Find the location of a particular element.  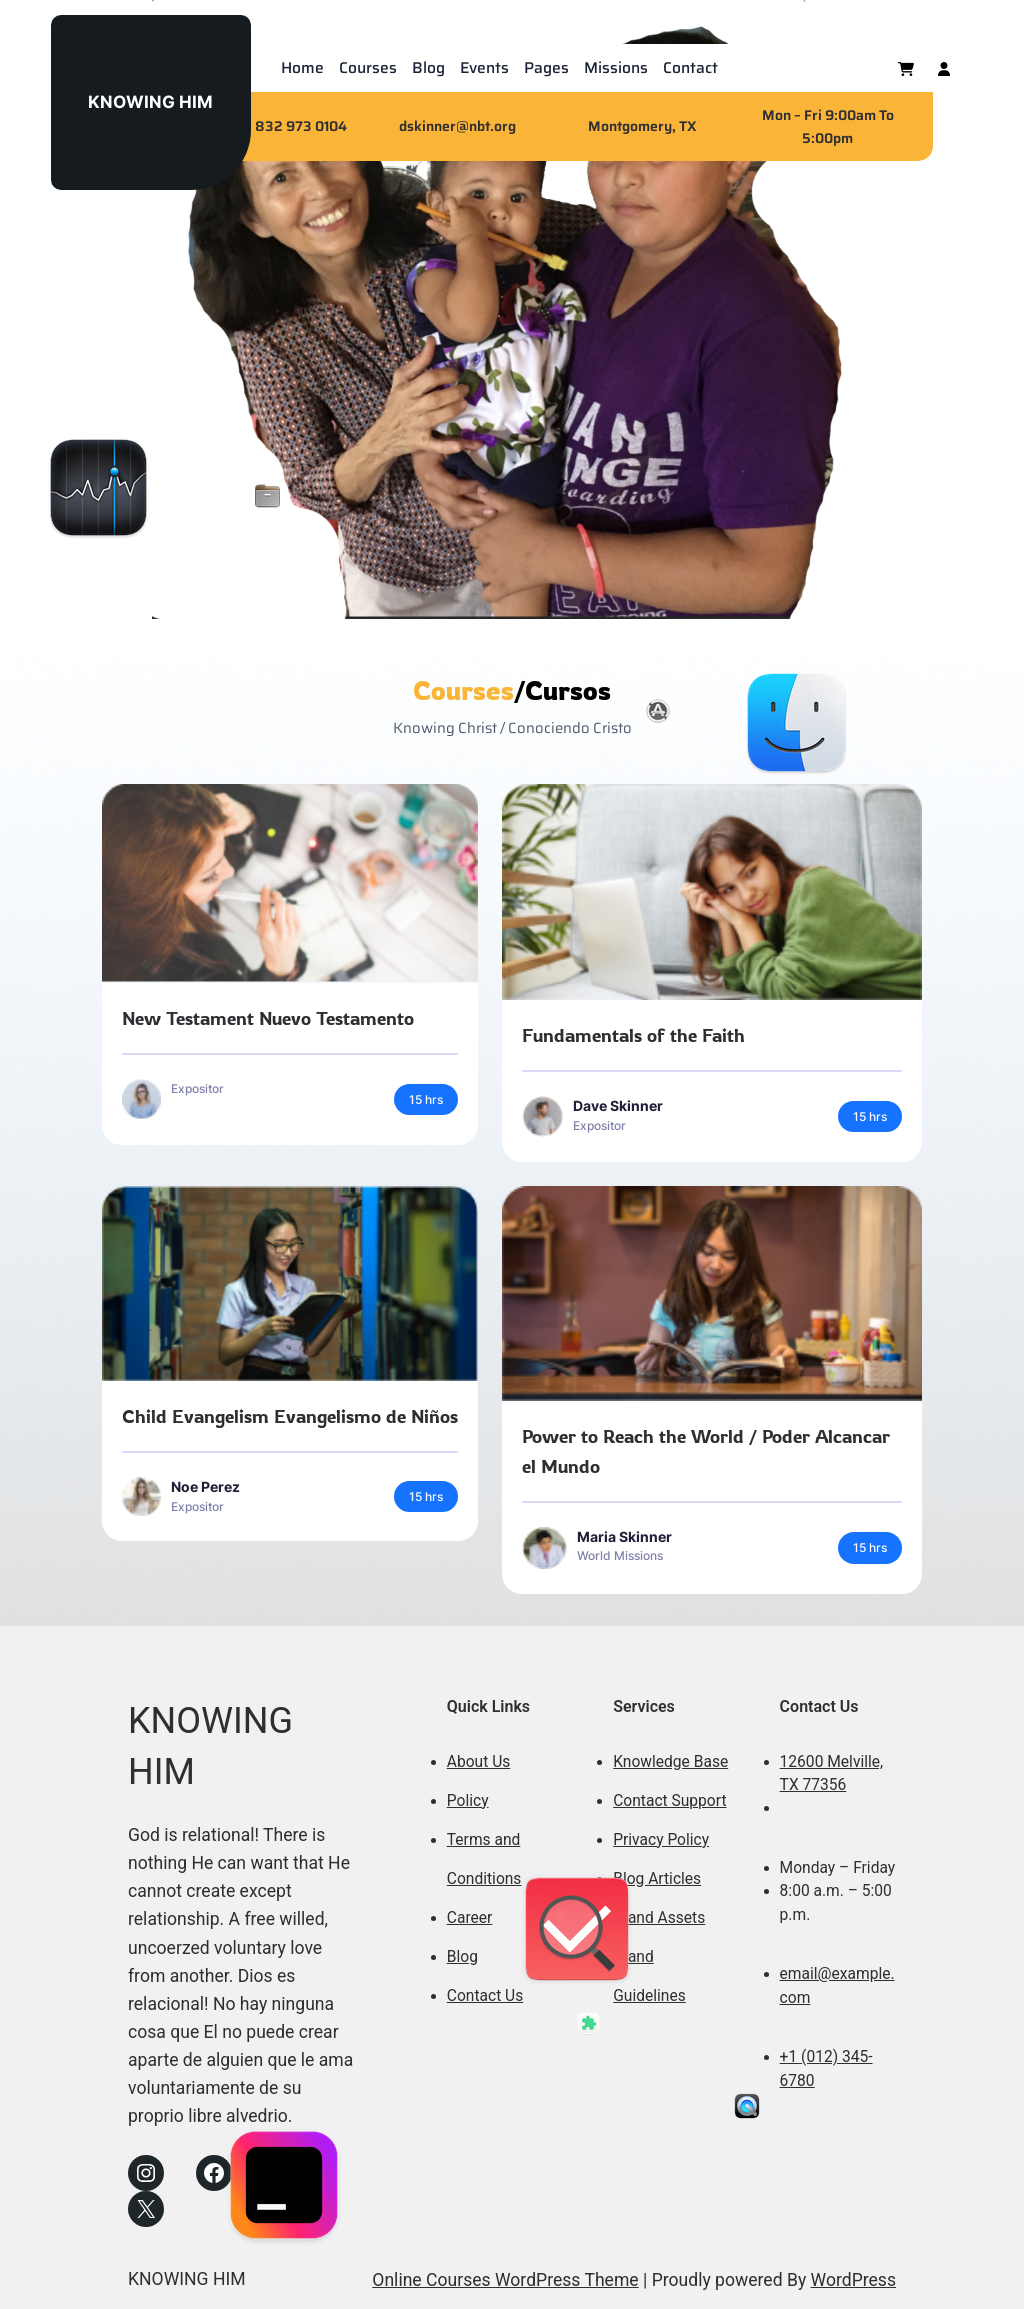

open Finder to browse files and folders is located at coordinates (796, 722).